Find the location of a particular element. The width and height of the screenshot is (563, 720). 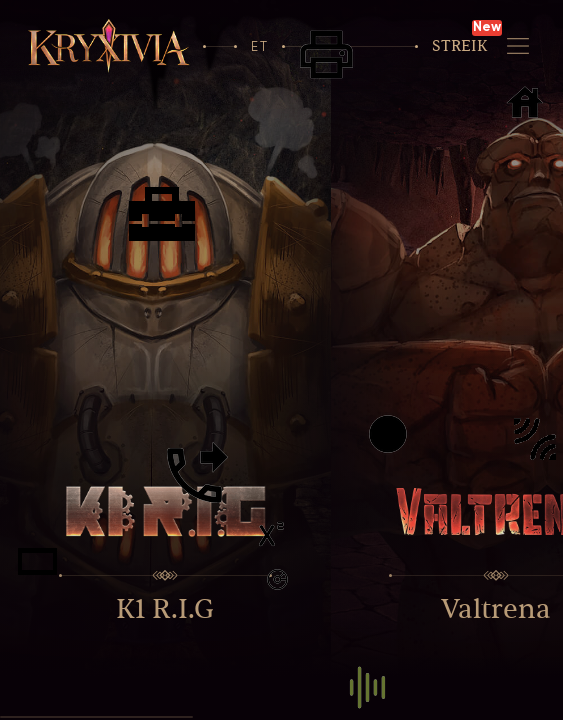

access home repair services is located at coordinates (162, 214).